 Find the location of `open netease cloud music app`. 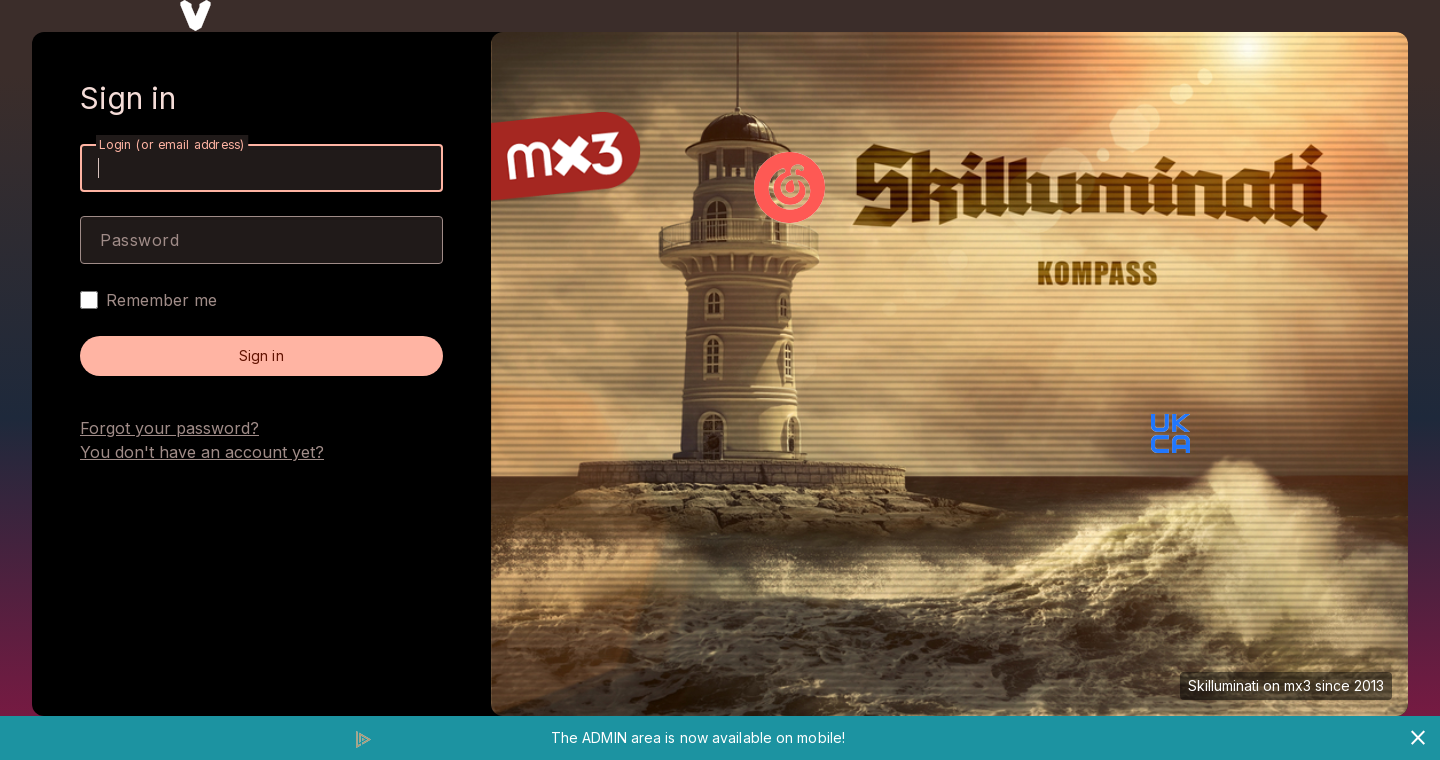

open netease cloud music app is located at coordinates (789, 187).